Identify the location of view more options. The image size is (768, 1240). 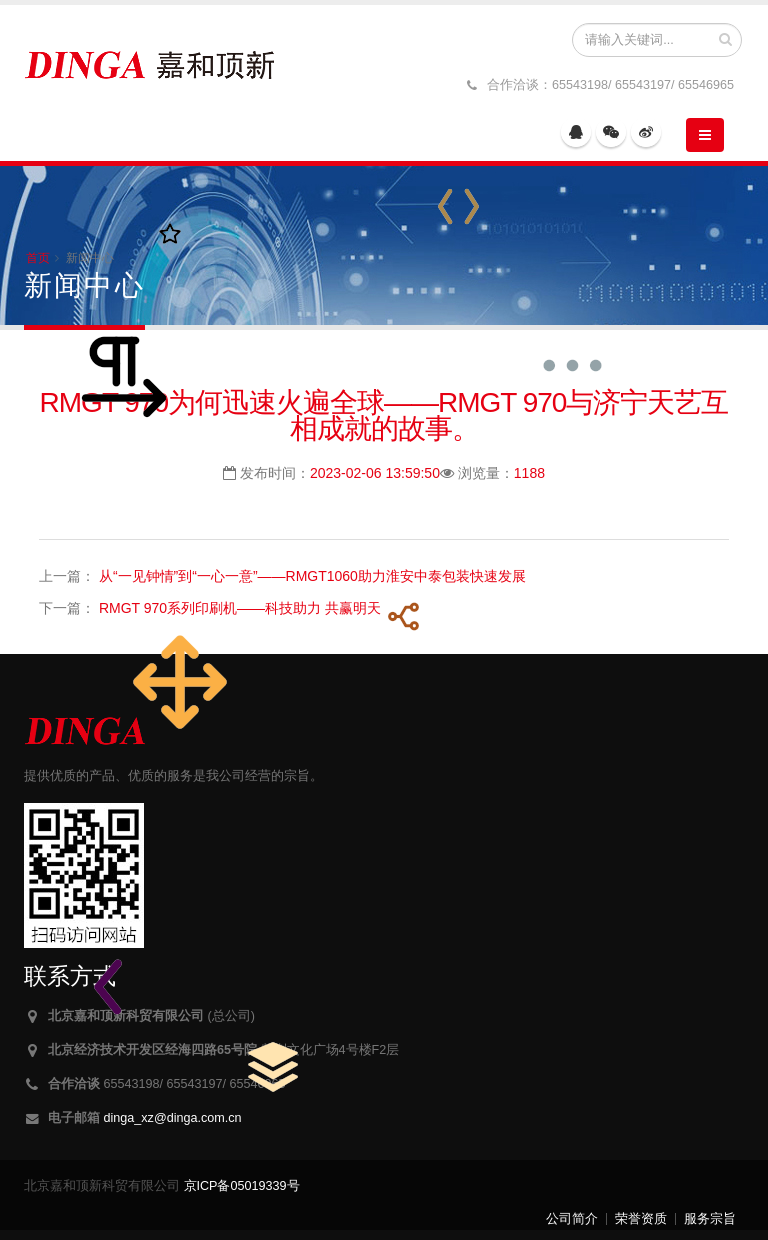
(572, 365).